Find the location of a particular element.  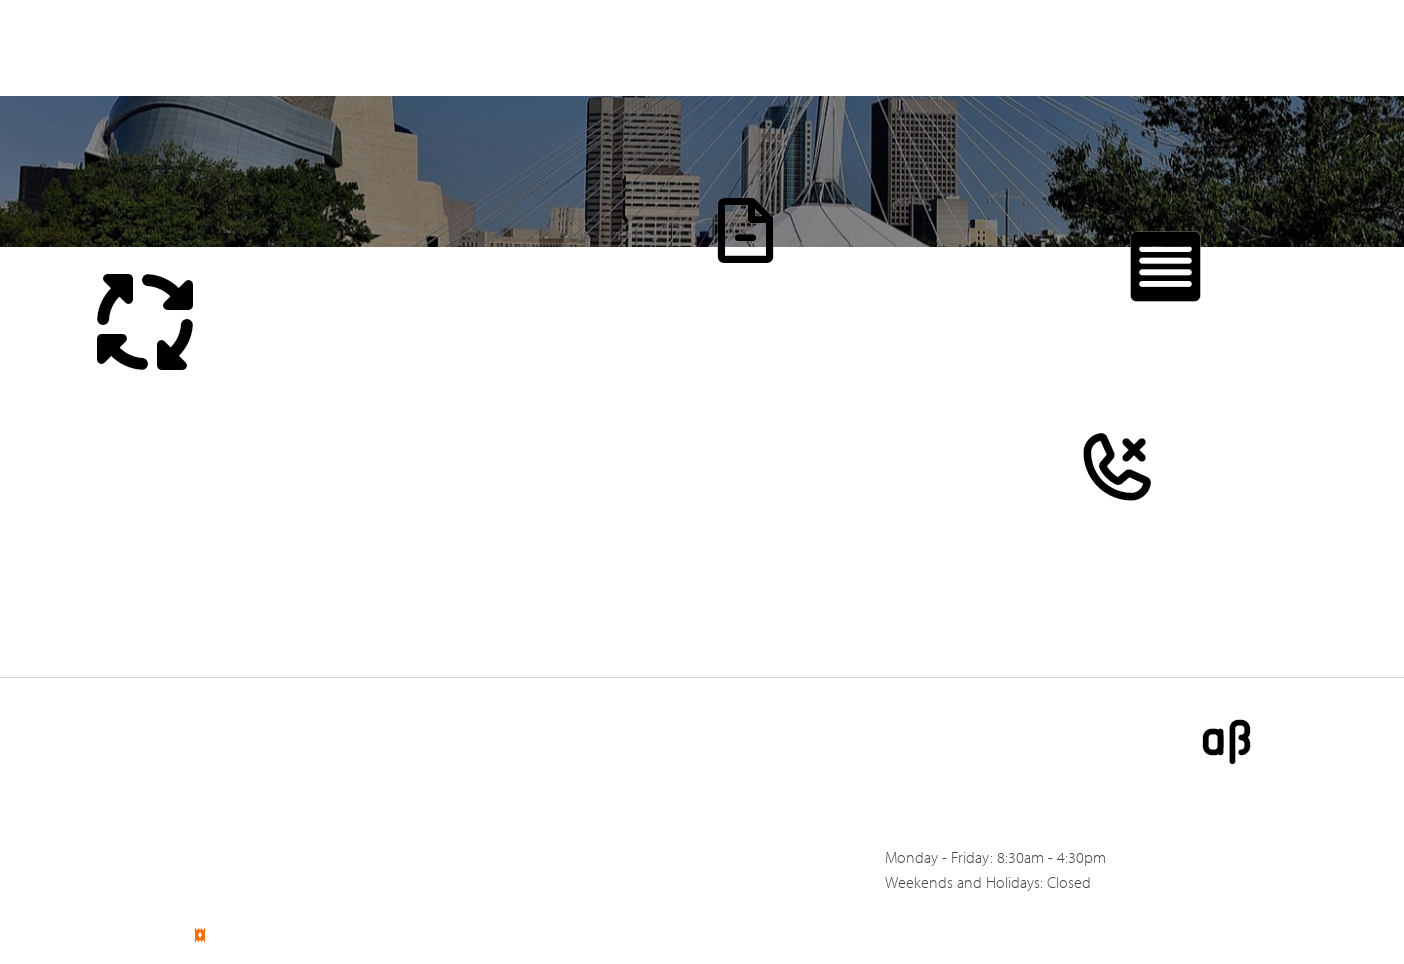

justify text alignment is located at coordinates (1165, 266).